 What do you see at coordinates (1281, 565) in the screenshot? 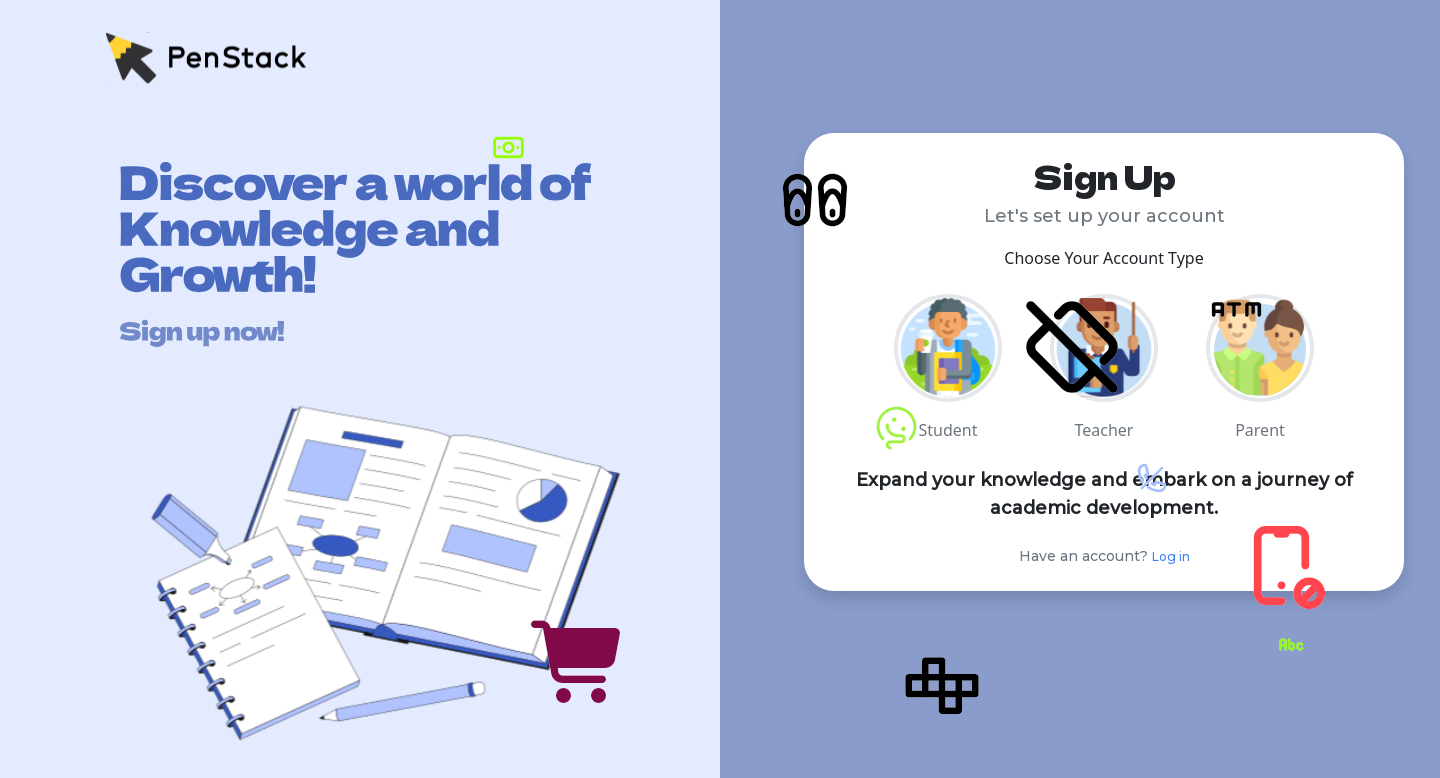
I see `cancel mobile device connection` at bounding box center [1281, 565].